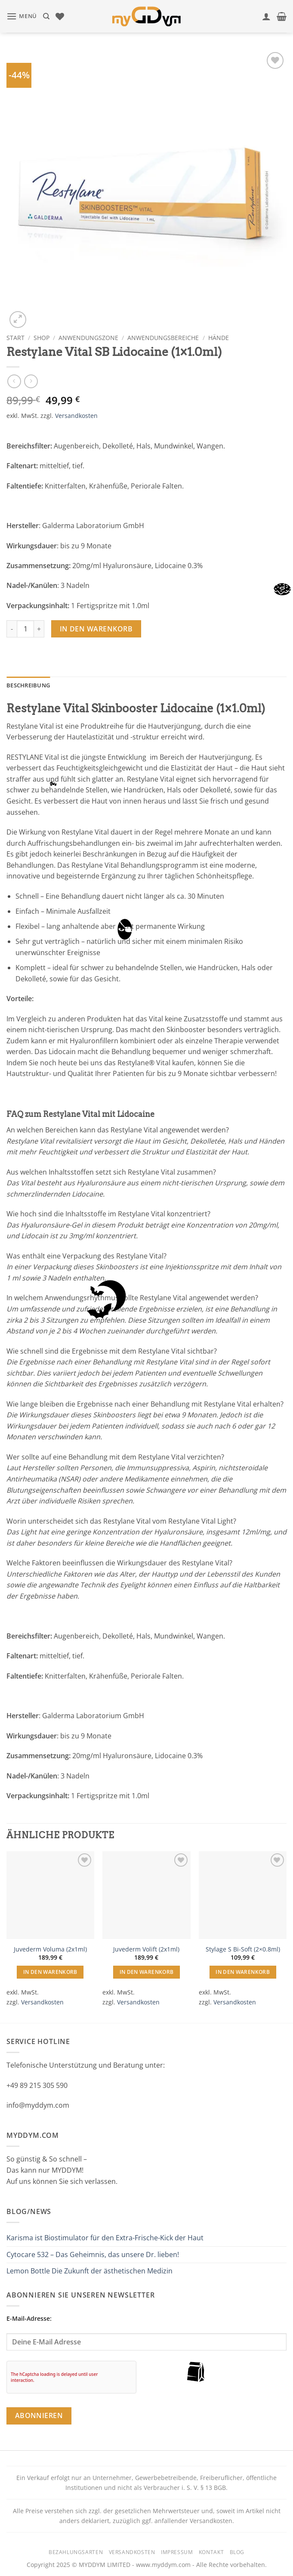 Image resolution: width=293 pixels, height=2576 pixels. Describe the element at coordinates (106, 1299) in the screenshot. I see `toggle night mode or dark theme` at that location.